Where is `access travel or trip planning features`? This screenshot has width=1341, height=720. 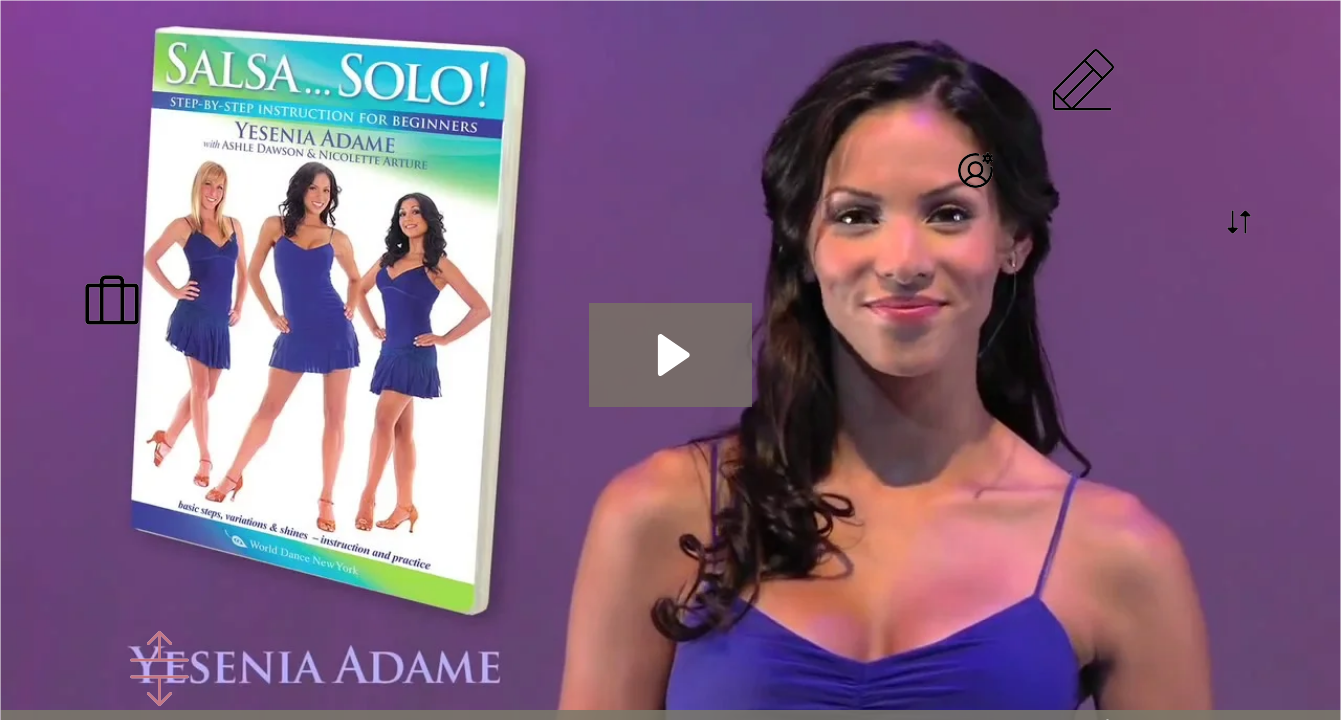
access travel or trip planning features is located at coordinates (112, 302).